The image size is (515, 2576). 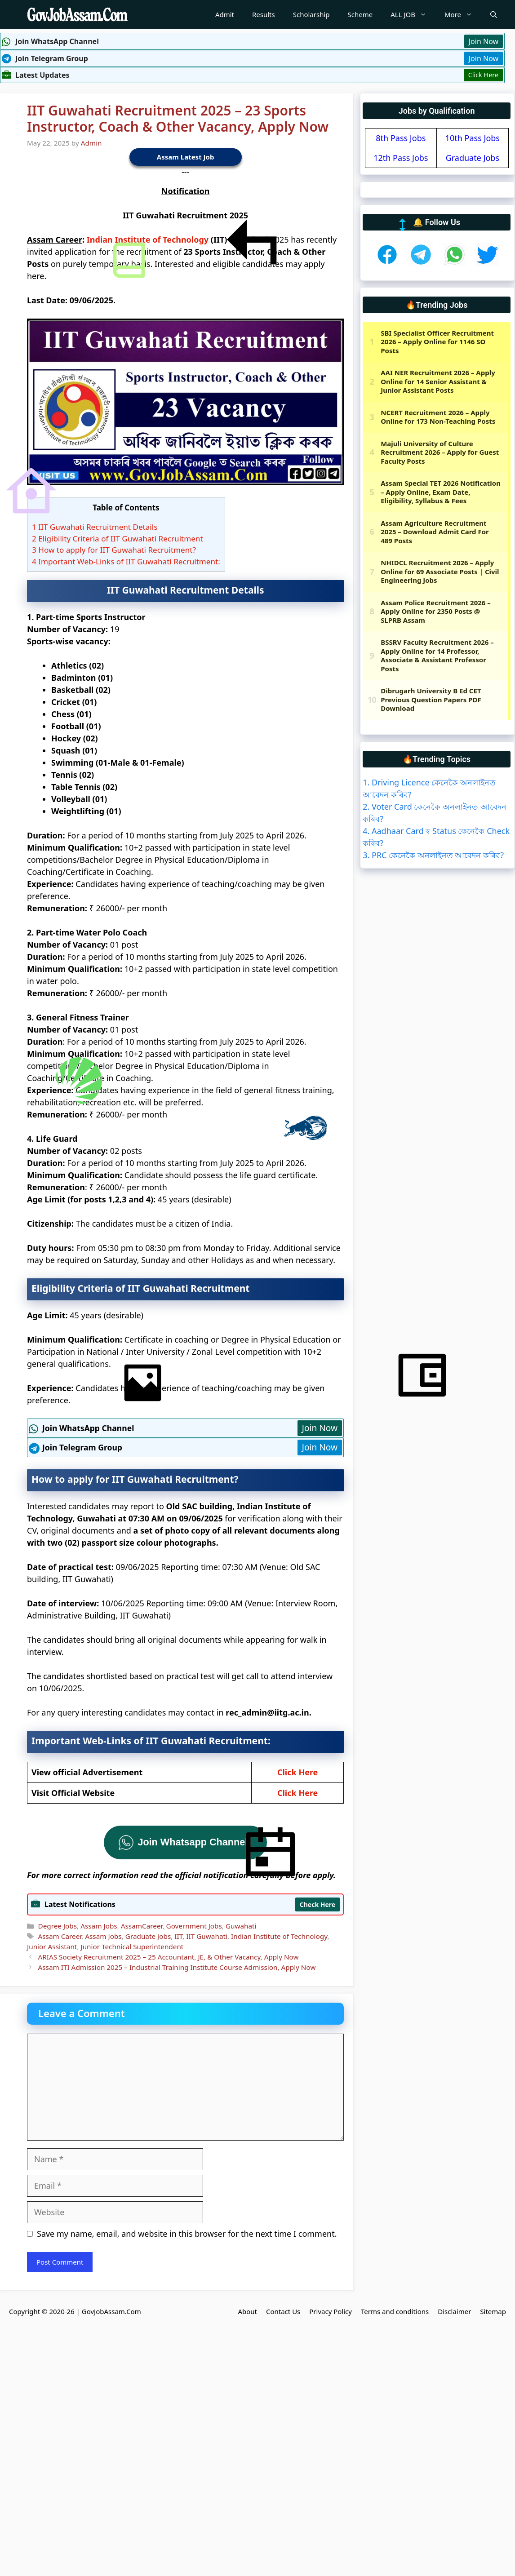 What do you see at coordinates (270, 1854) in the screenshot?
I see `view or create a calendar event` at bounding box center [270, 1854].